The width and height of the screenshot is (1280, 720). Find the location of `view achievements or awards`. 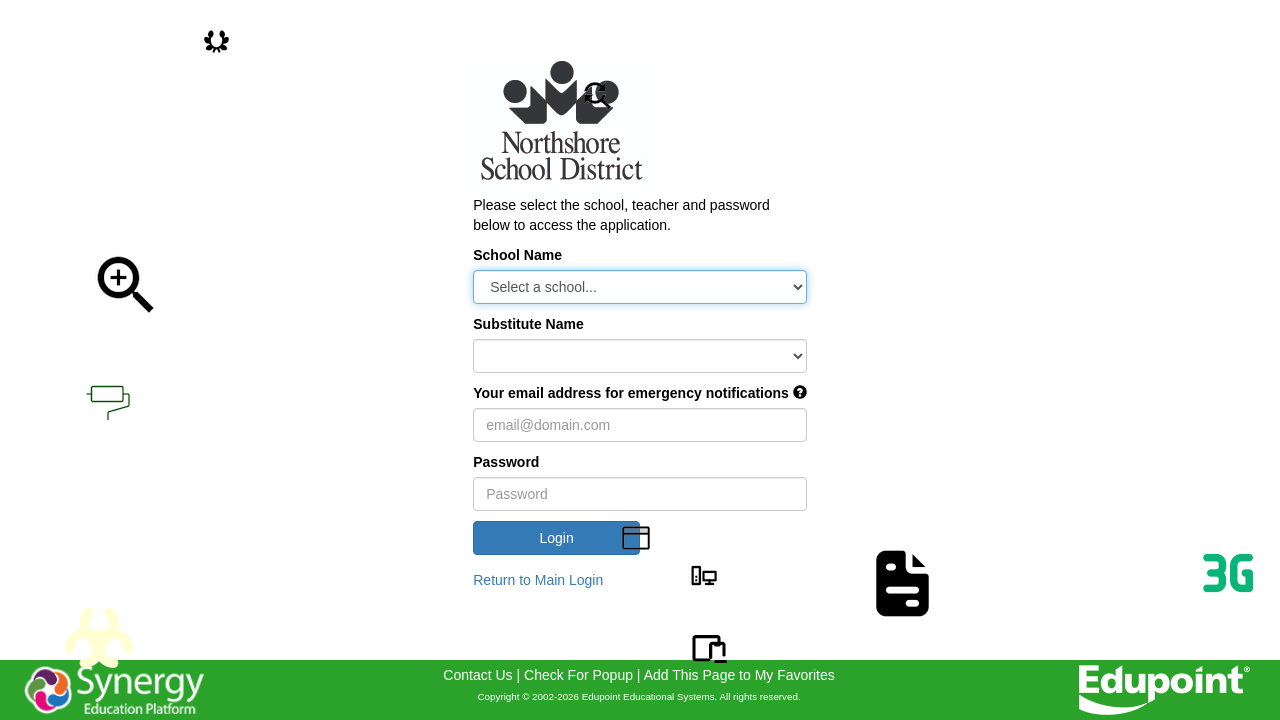

view achievements or awards is located at coordinates (216, 41).